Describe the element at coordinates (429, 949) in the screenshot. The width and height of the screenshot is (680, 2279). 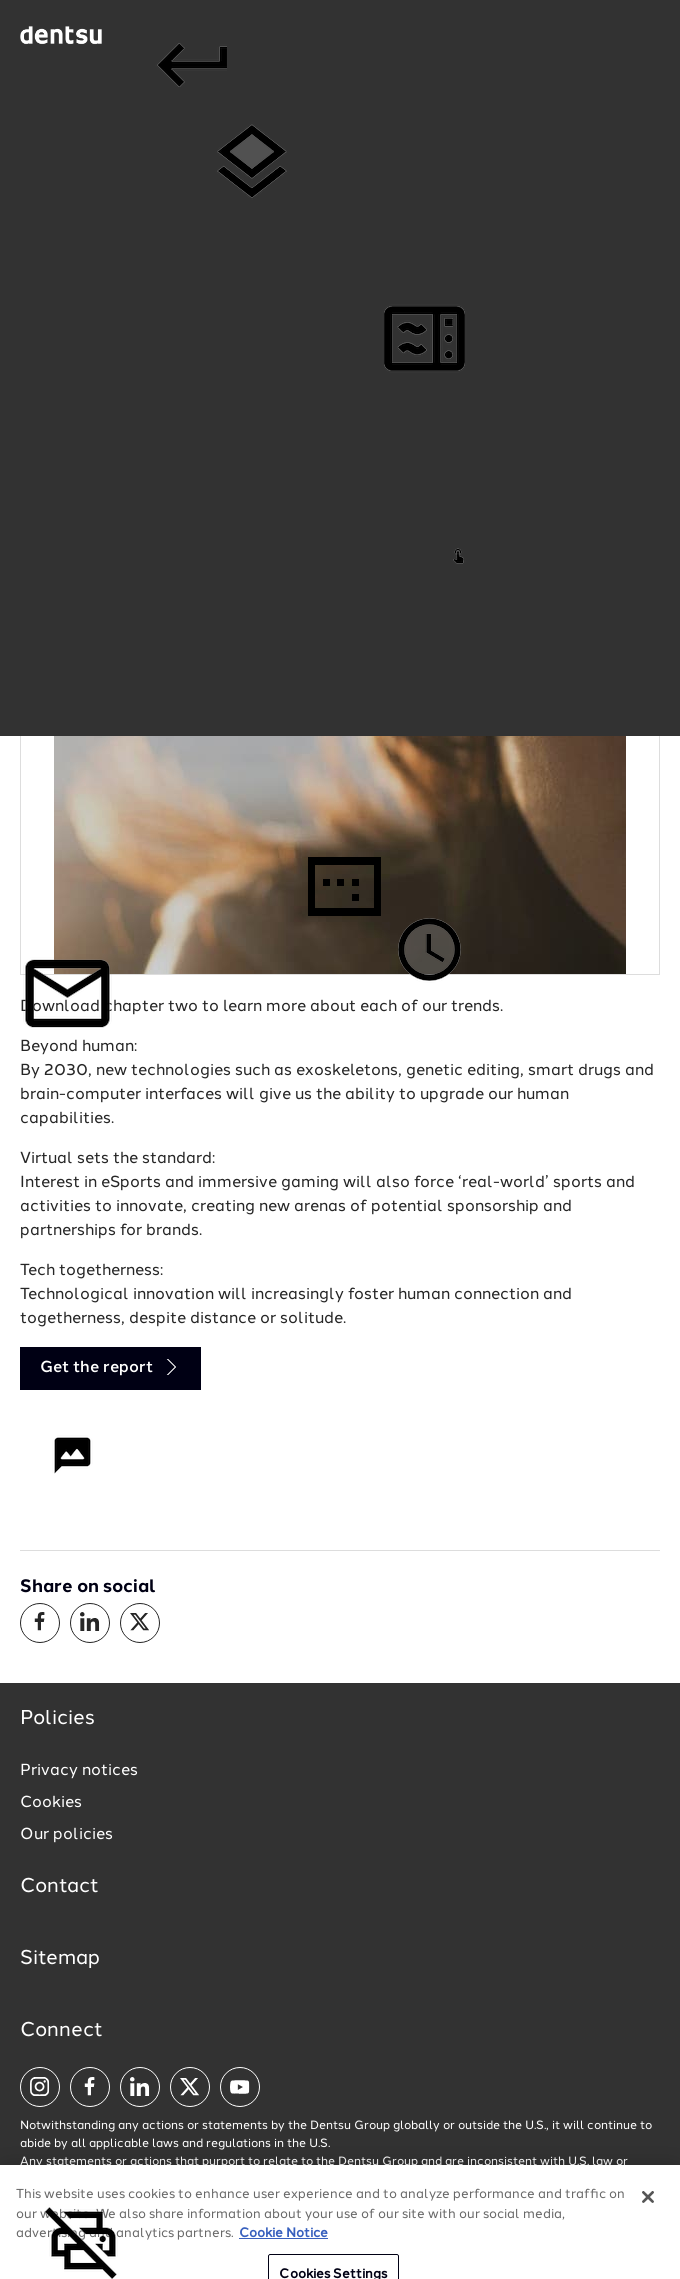
I see `view schedule or upcoming events` at that location.